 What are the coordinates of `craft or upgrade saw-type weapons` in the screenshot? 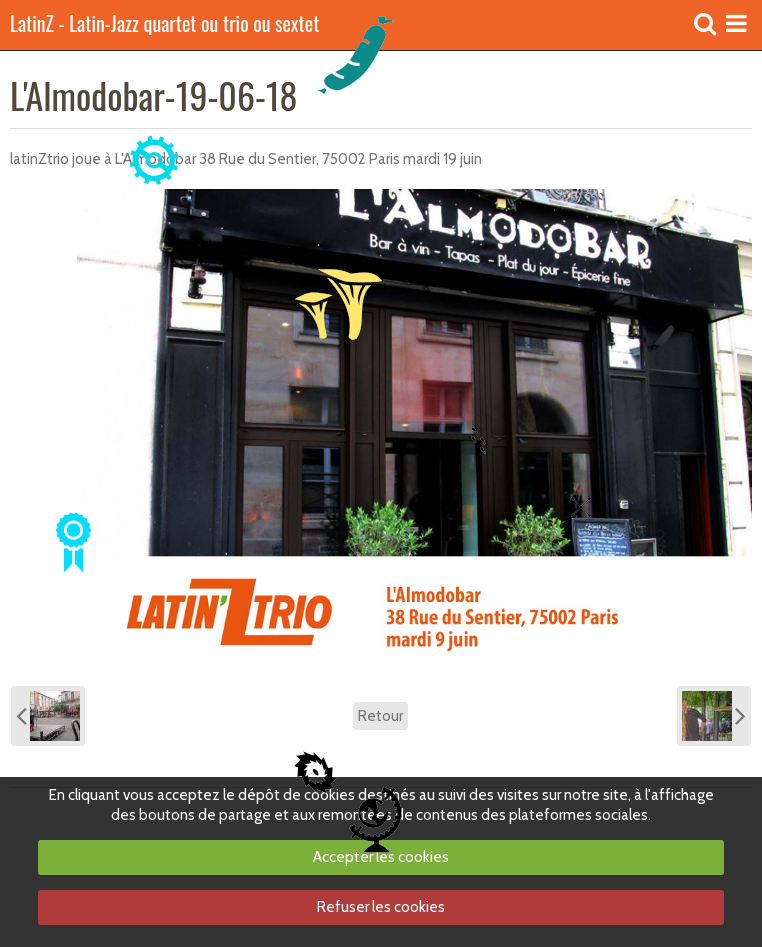 It's located at (315, 772).